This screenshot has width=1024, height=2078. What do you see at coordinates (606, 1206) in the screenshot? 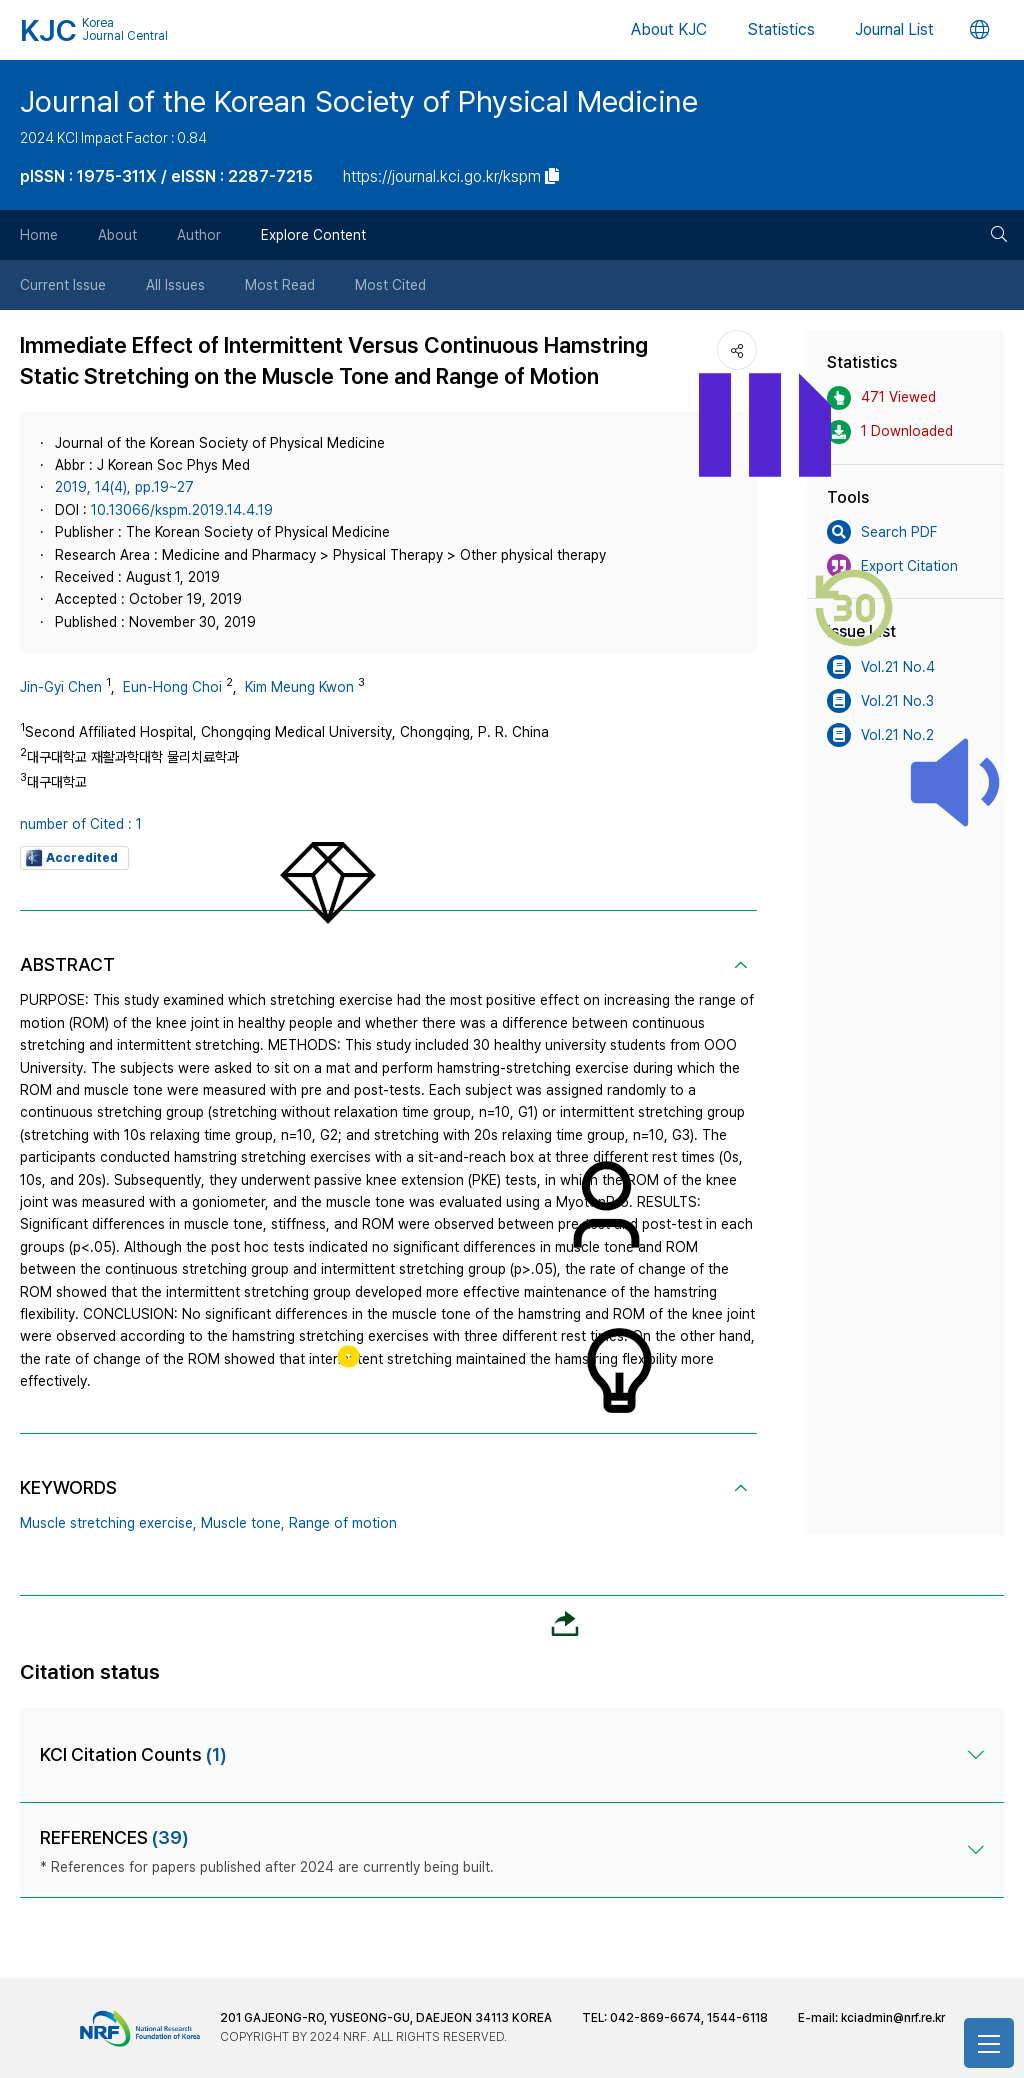
I see `view your profile` at bounding box center [606, 1206].